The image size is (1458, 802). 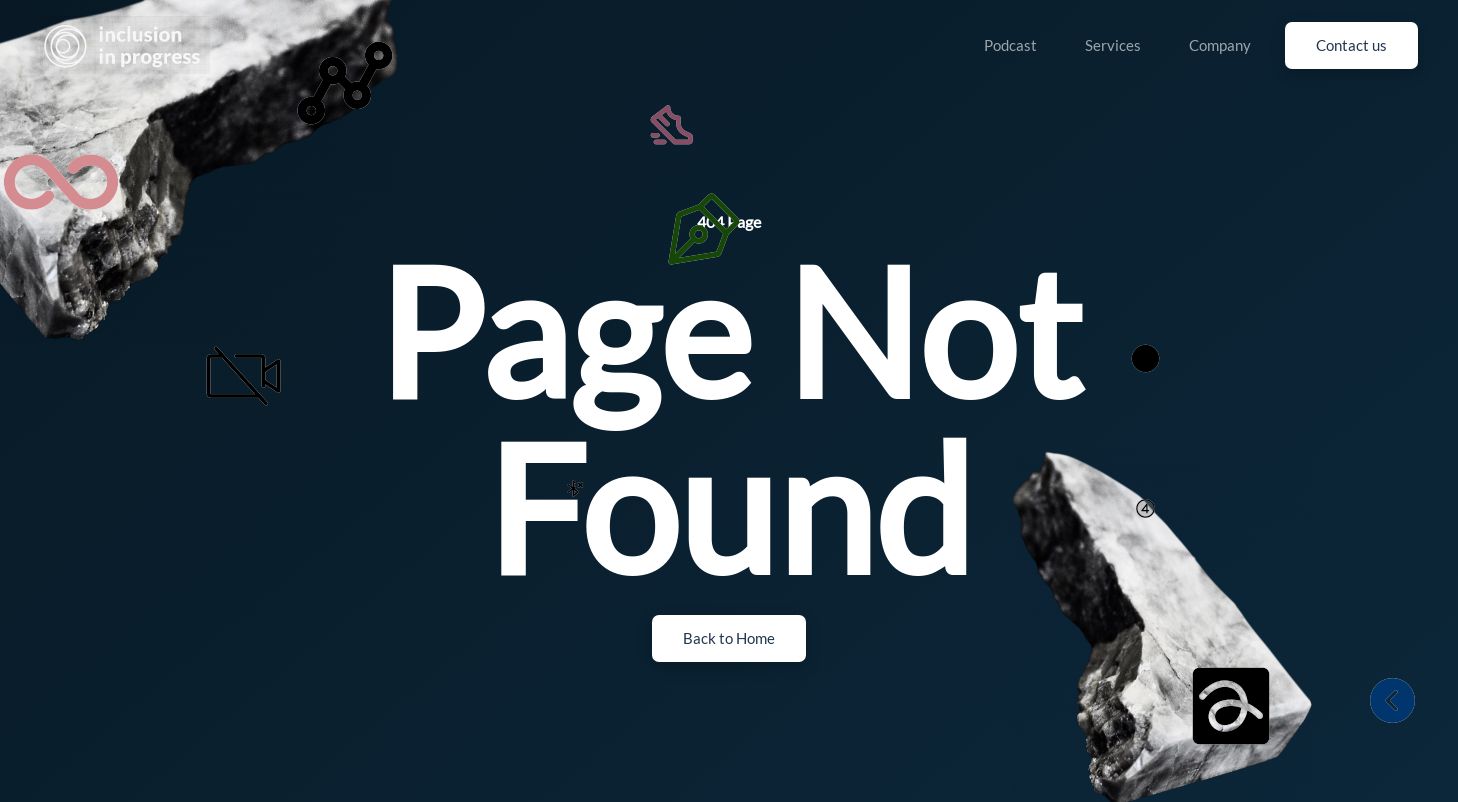 What do you see at coordinates (1145, 508) in the screenshot?
I see `indicates step four in a multi-step process` at bounding box center [1145, 508].